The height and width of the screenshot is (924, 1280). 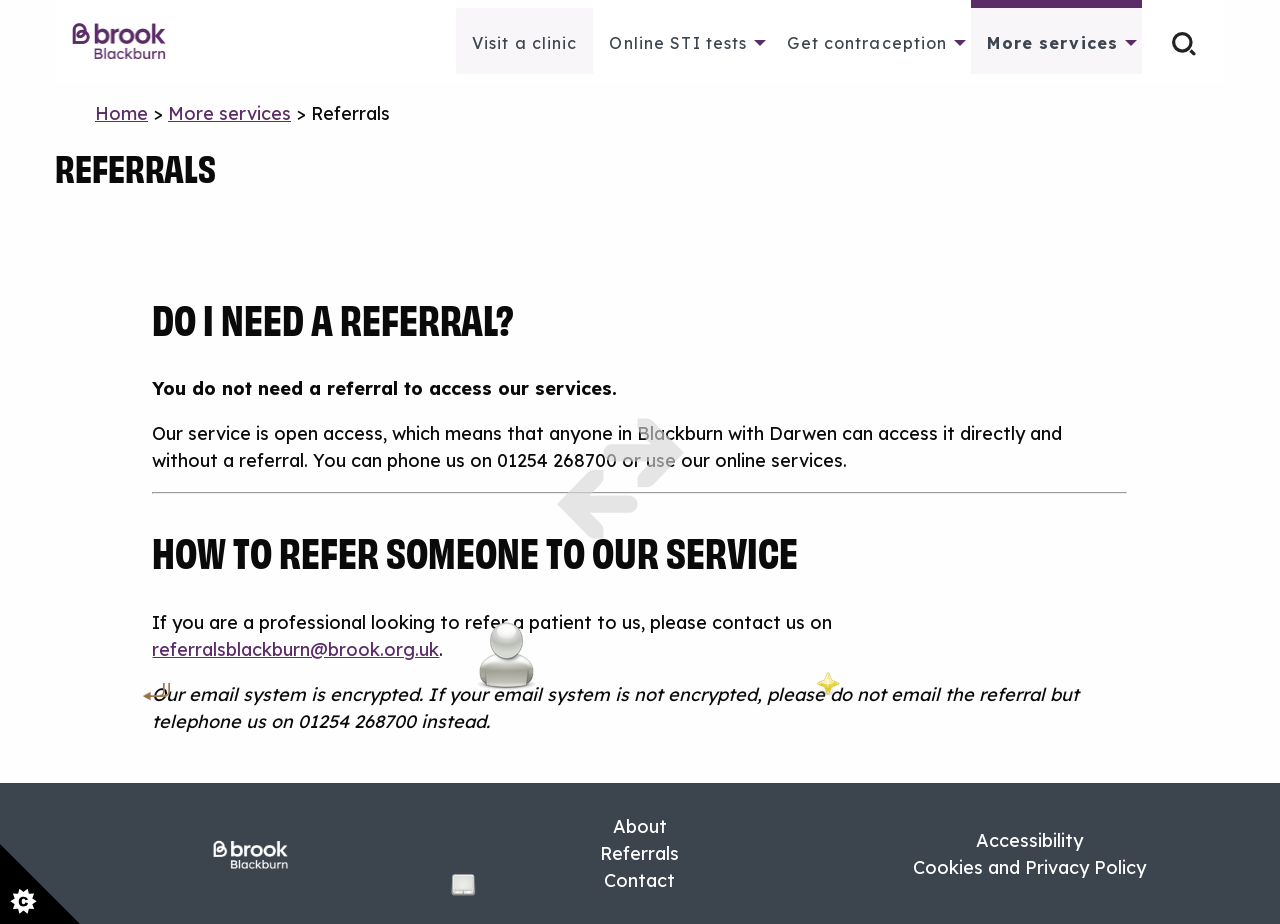 I want to click on touchpad input device settings, so click(x=463, y=885).